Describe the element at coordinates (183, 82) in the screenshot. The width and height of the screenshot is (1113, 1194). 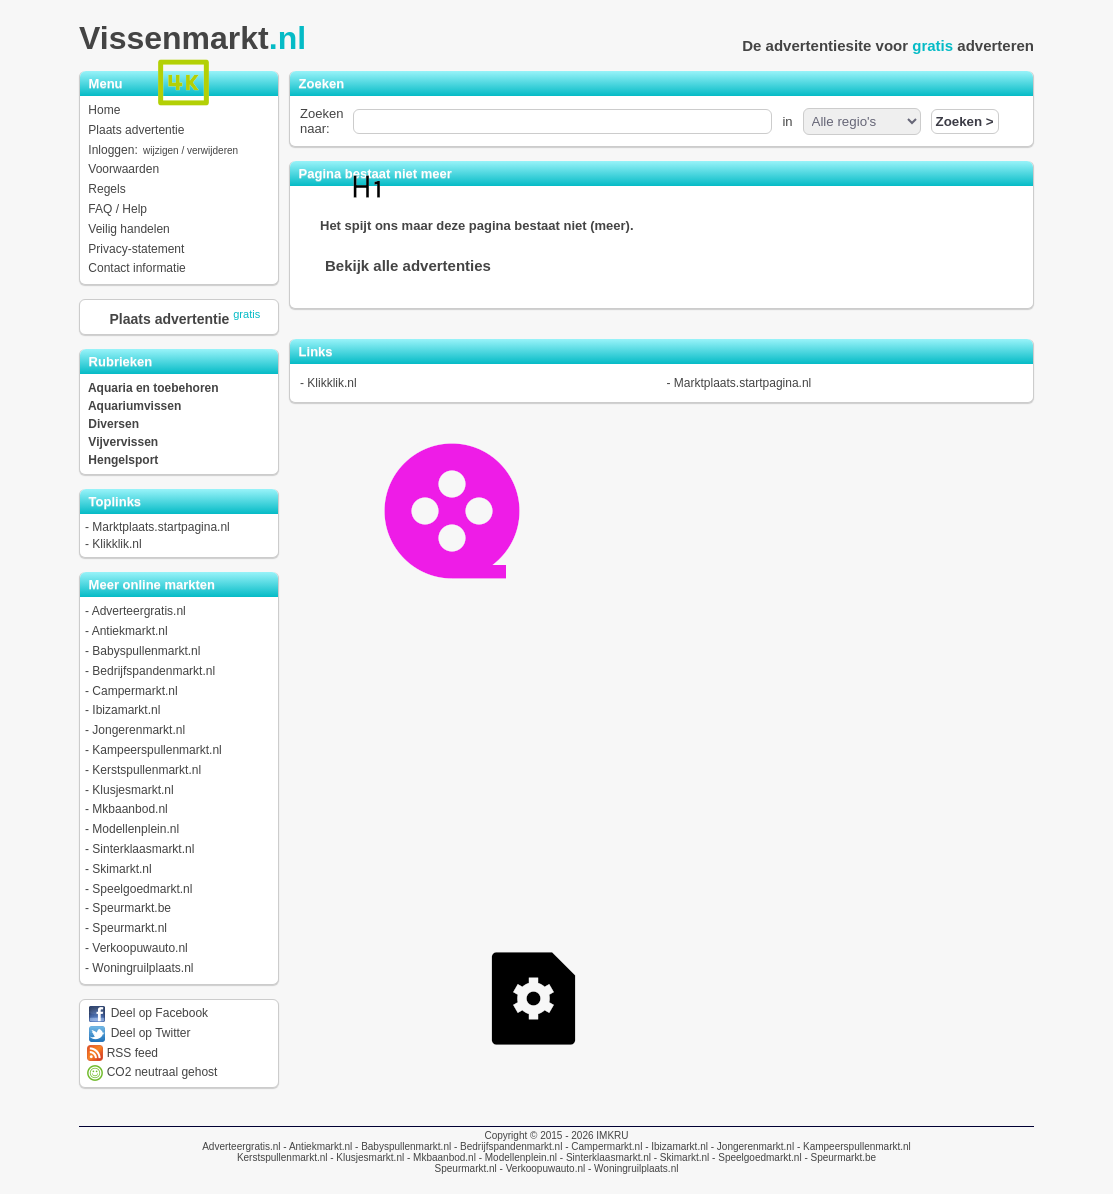
I see `indicates 4k video resolution is available` at that location.